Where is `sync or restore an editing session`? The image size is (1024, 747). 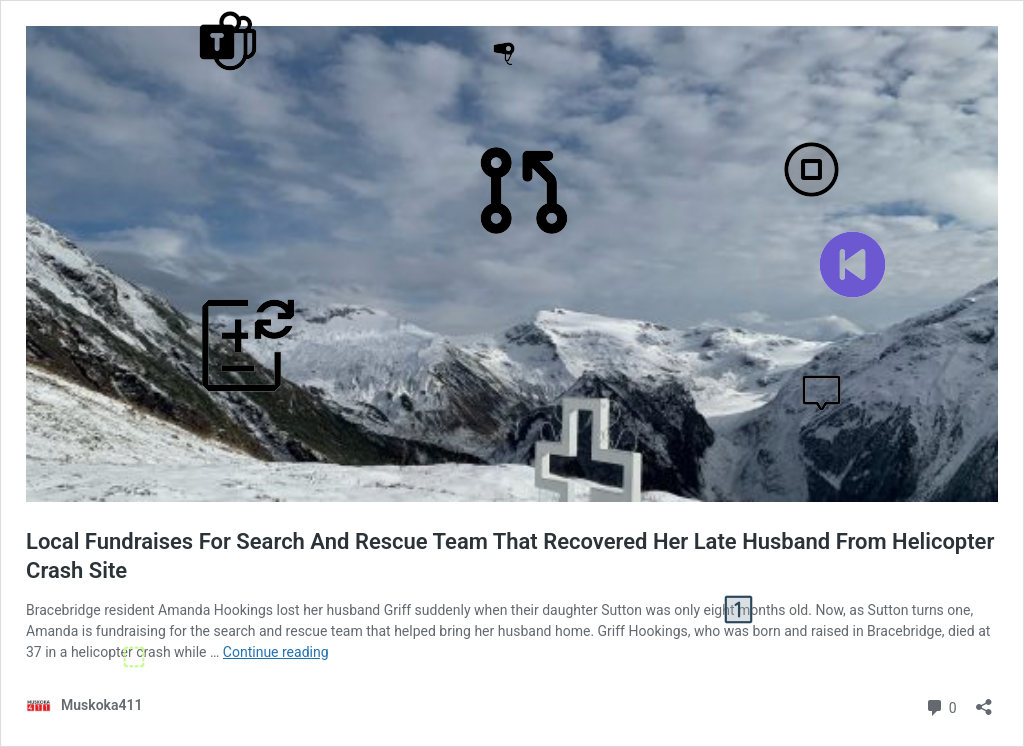
sync or restore an editing session is located at coordinates (241, 345).